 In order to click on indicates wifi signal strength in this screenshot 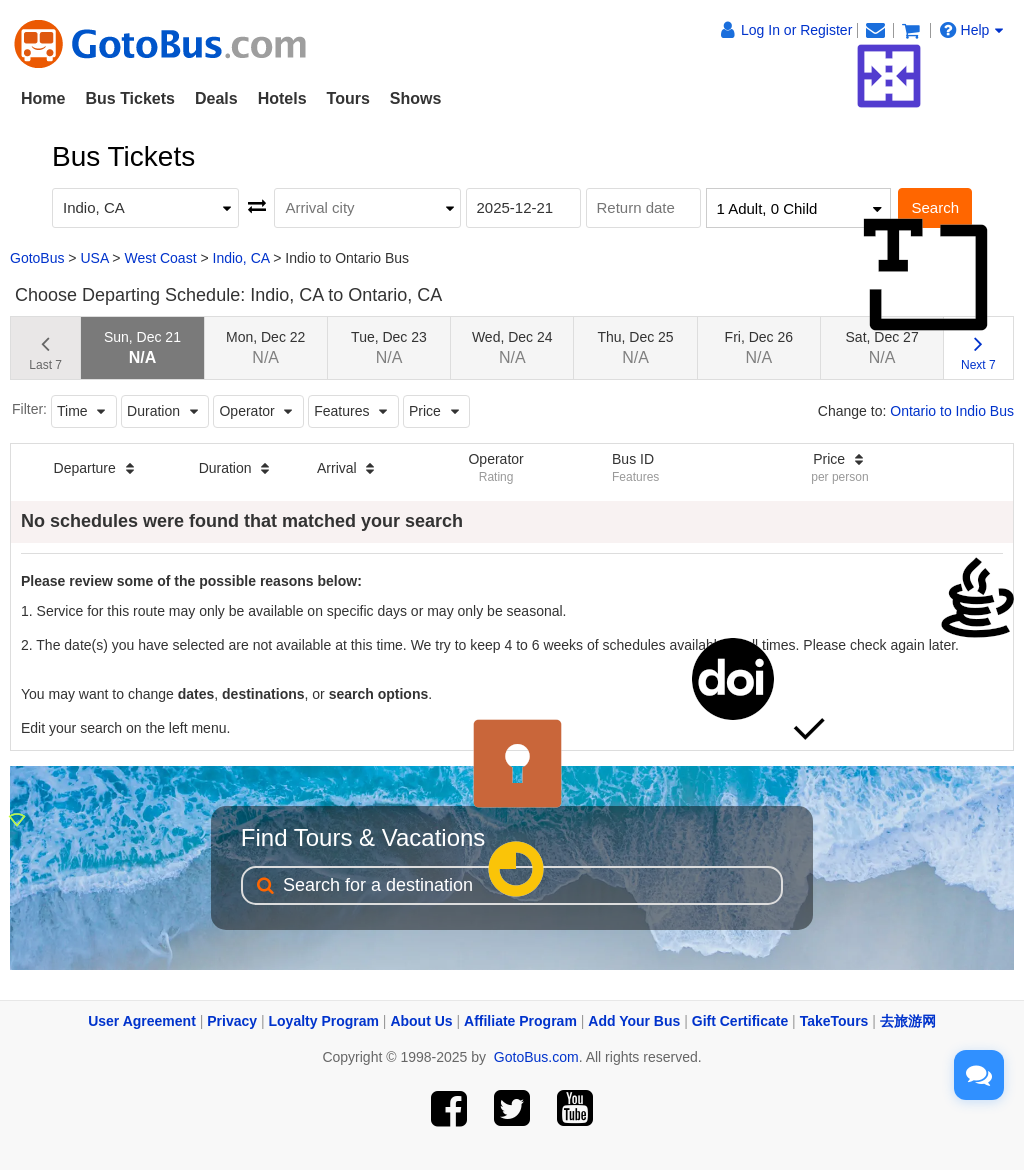, I will do `click(17, 820)`.